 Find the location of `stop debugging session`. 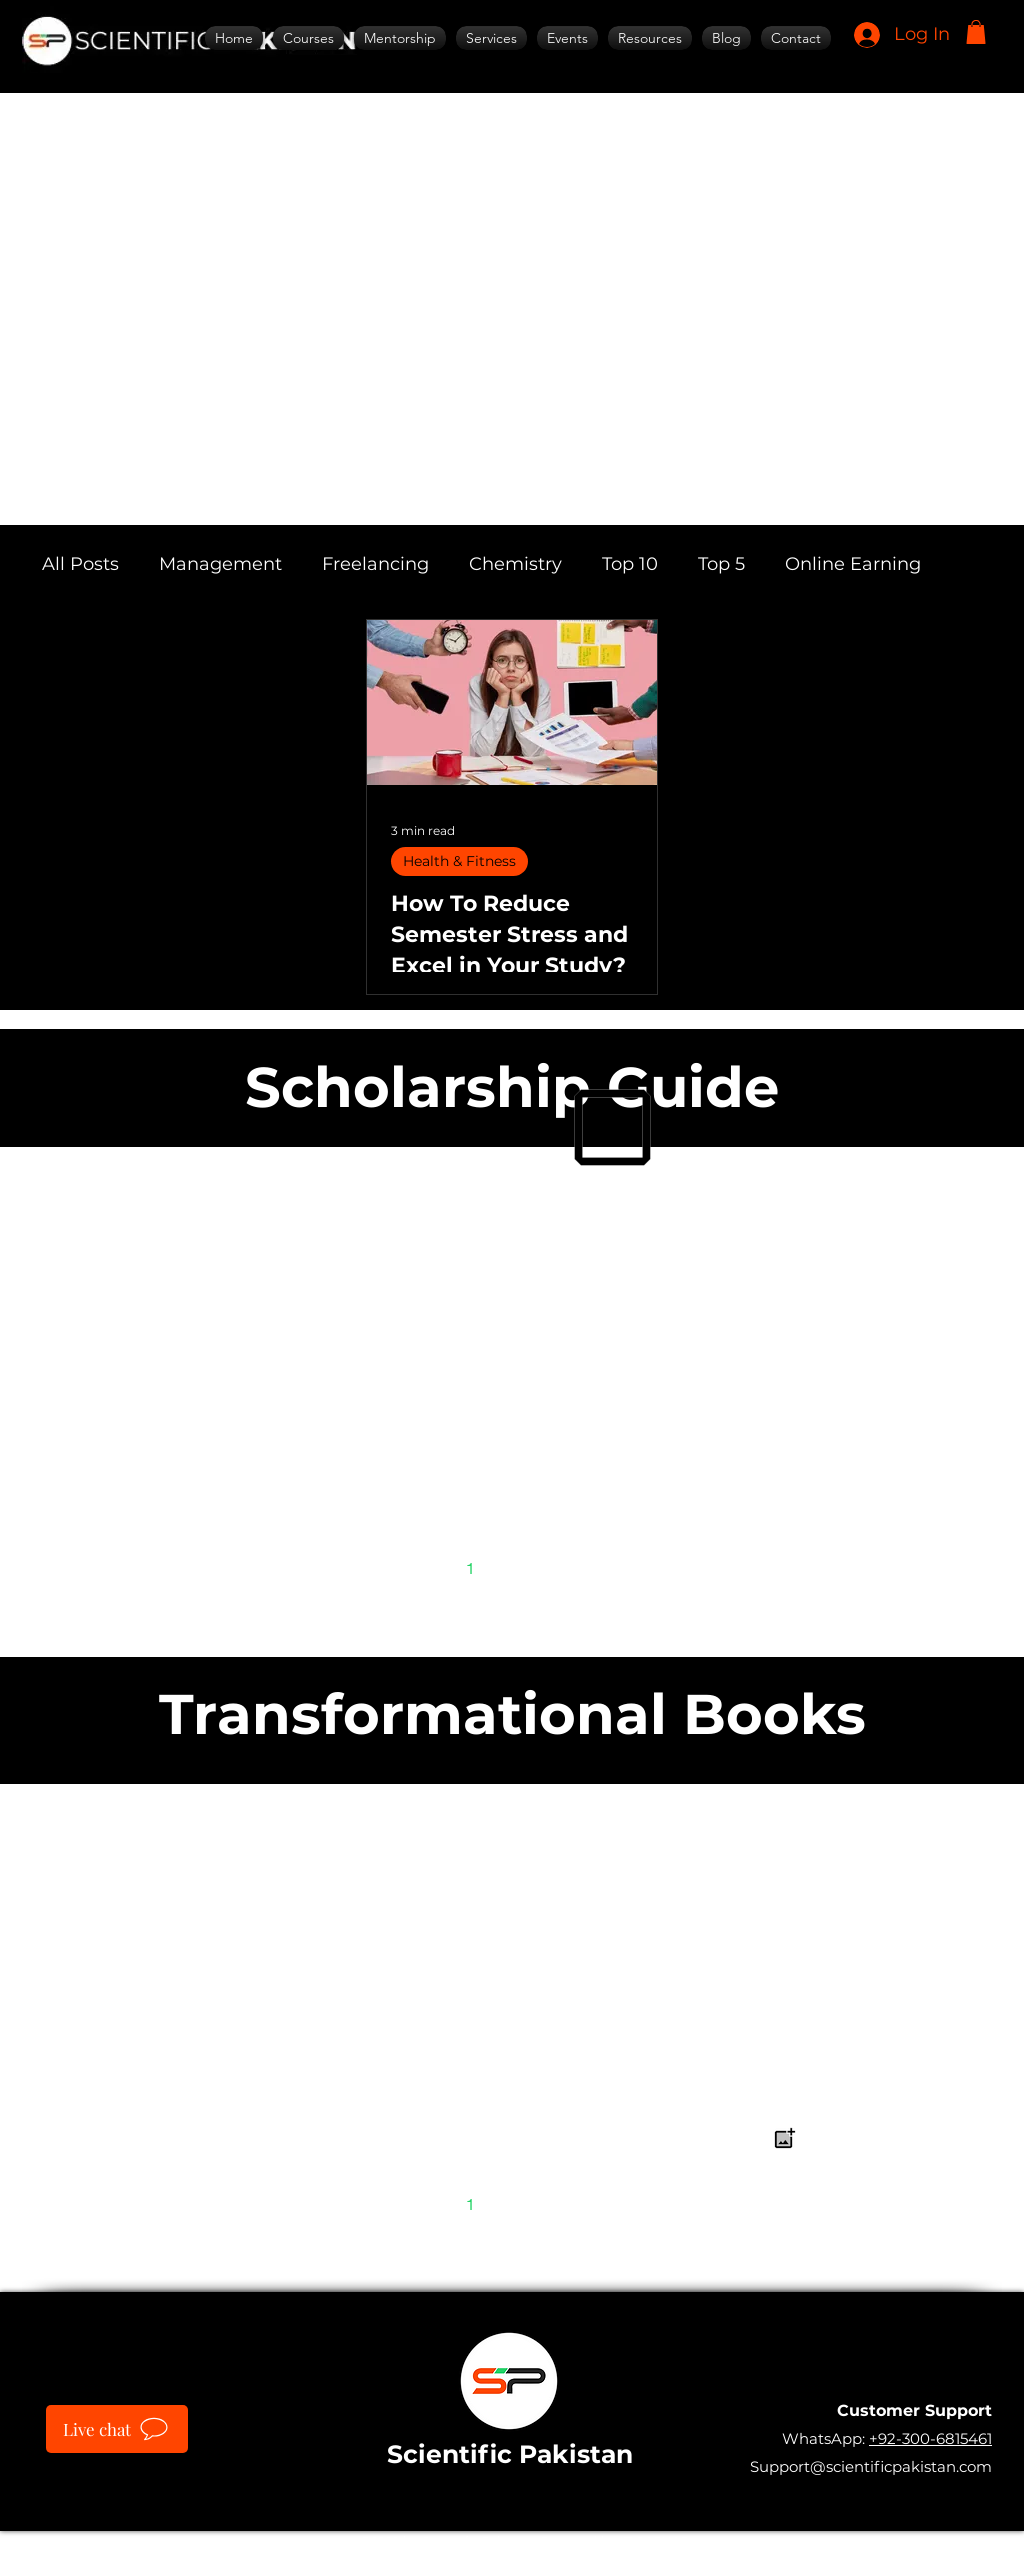

stop debugging session is located at coordinates (612, 1127).